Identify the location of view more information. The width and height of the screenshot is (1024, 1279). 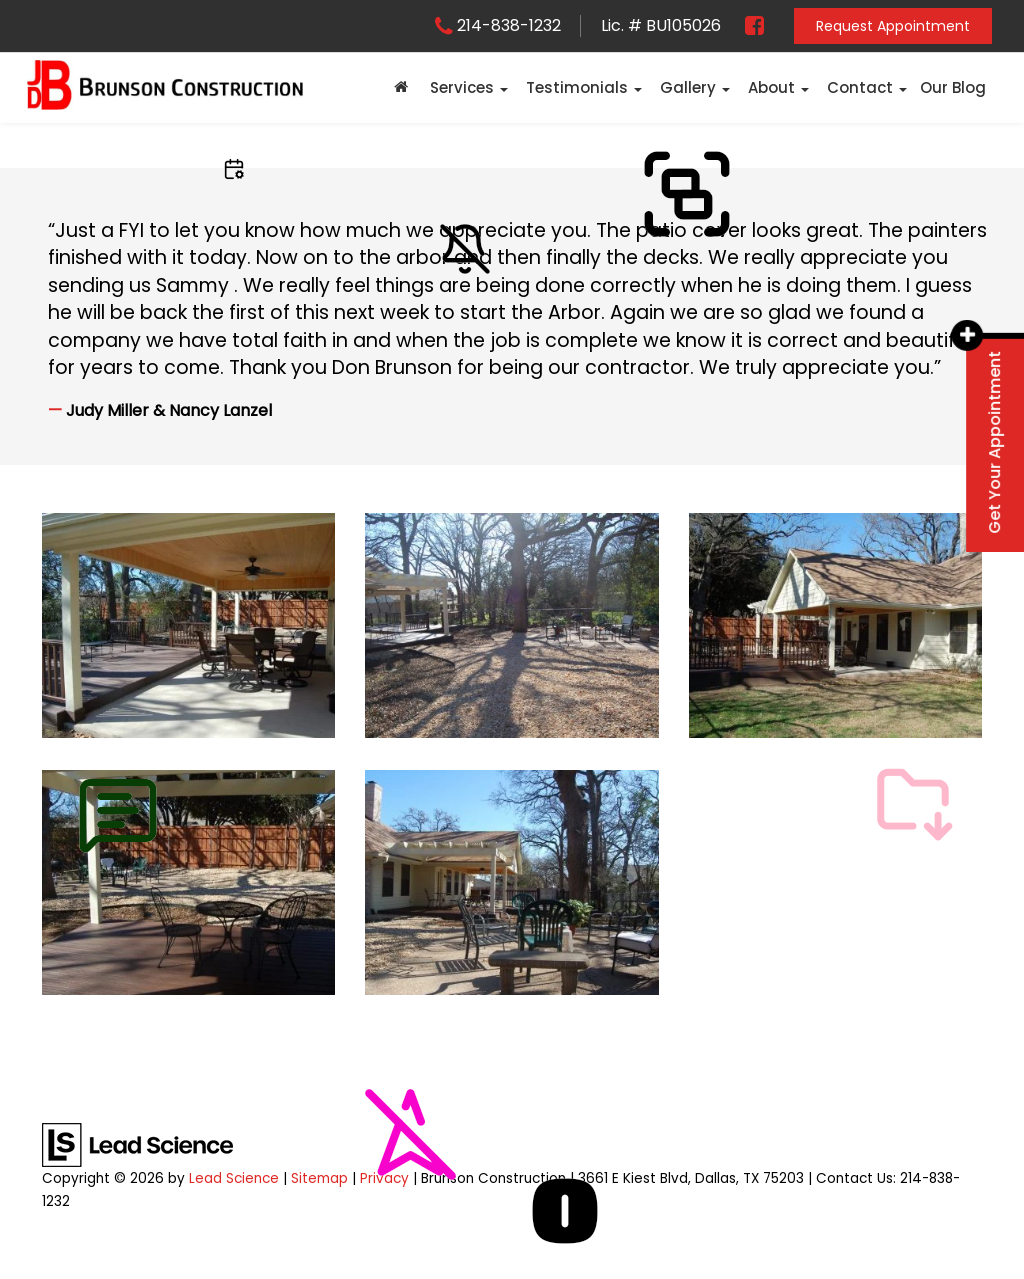
(565, 1211).